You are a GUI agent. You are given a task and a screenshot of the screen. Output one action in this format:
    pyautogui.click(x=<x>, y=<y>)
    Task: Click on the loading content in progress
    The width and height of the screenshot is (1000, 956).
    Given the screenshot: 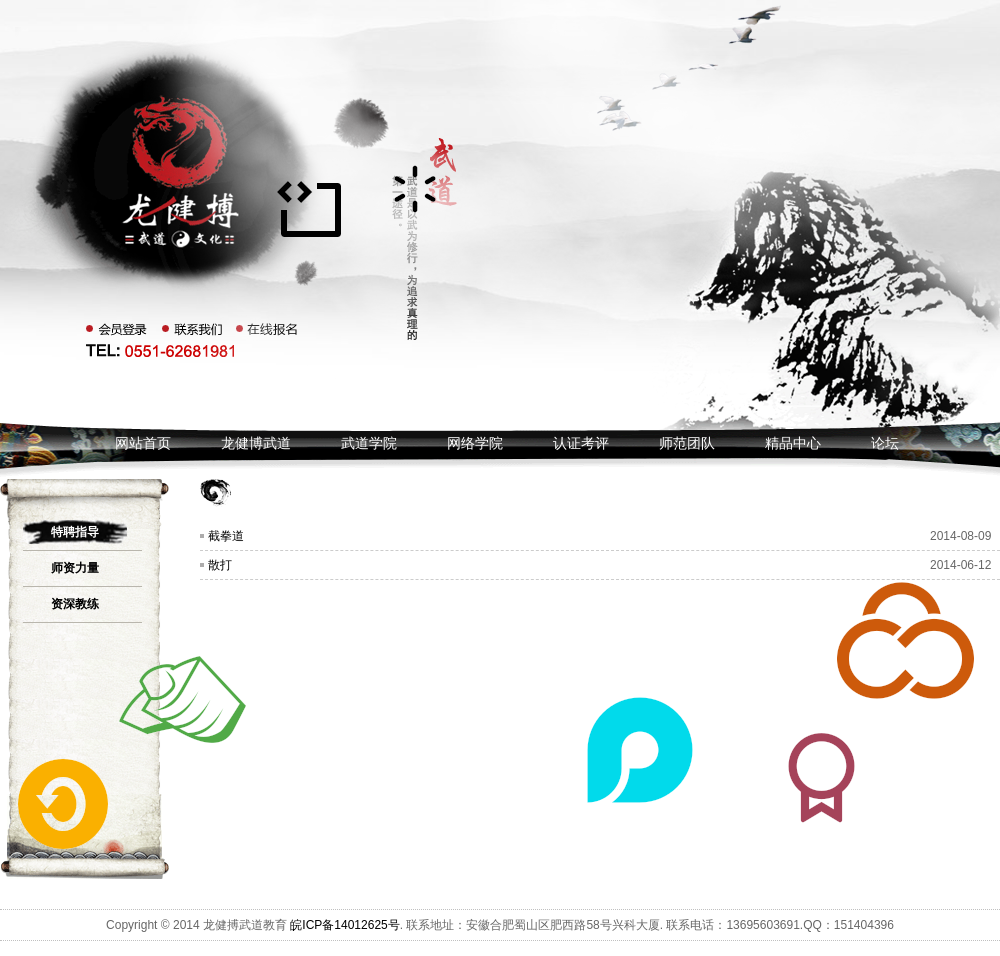 What is the action you would take?
    pyautogui.click(x=415, y=189)
    